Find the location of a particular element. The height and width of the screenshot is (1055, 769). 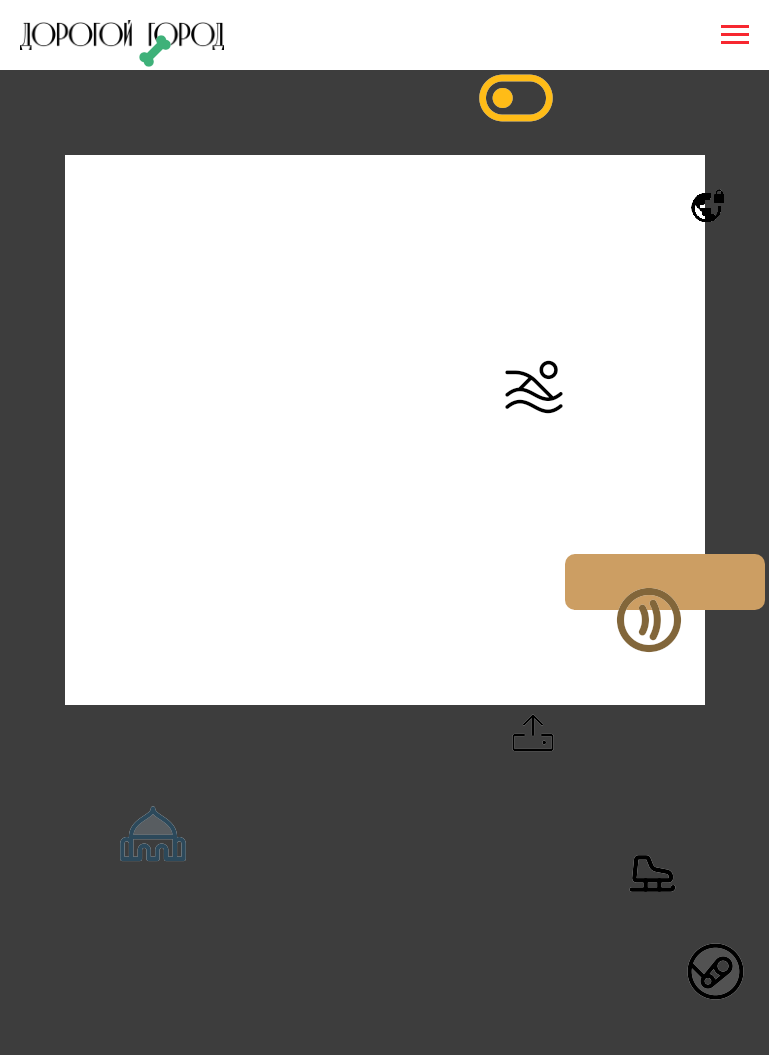

access pet-related features or settings is located at coordinates (155, 51).